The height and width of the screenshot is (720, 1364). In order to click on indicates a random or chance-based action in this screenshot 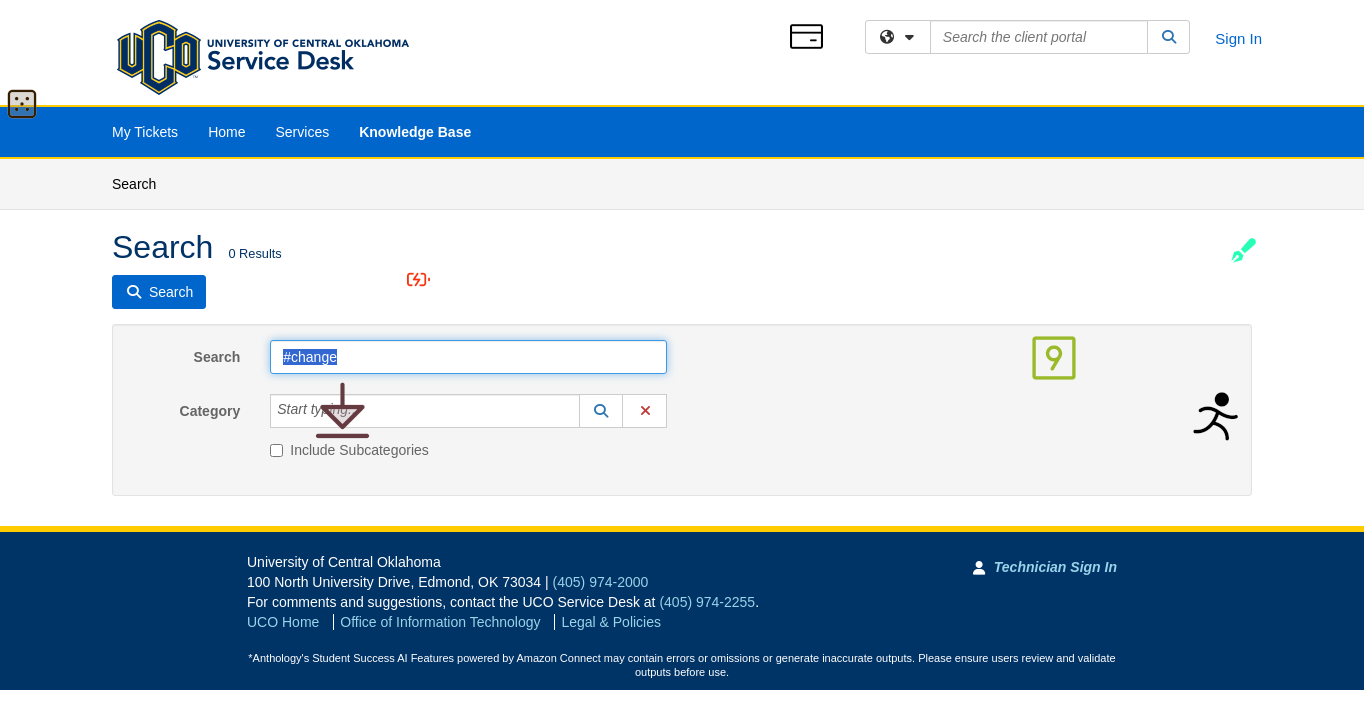, I will do `click(22, 104)`.